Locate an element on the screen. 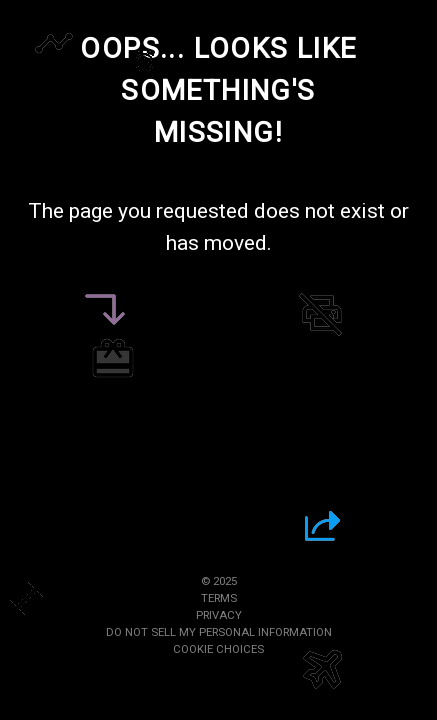  expand to full screen is located at coordinates (26, 598).